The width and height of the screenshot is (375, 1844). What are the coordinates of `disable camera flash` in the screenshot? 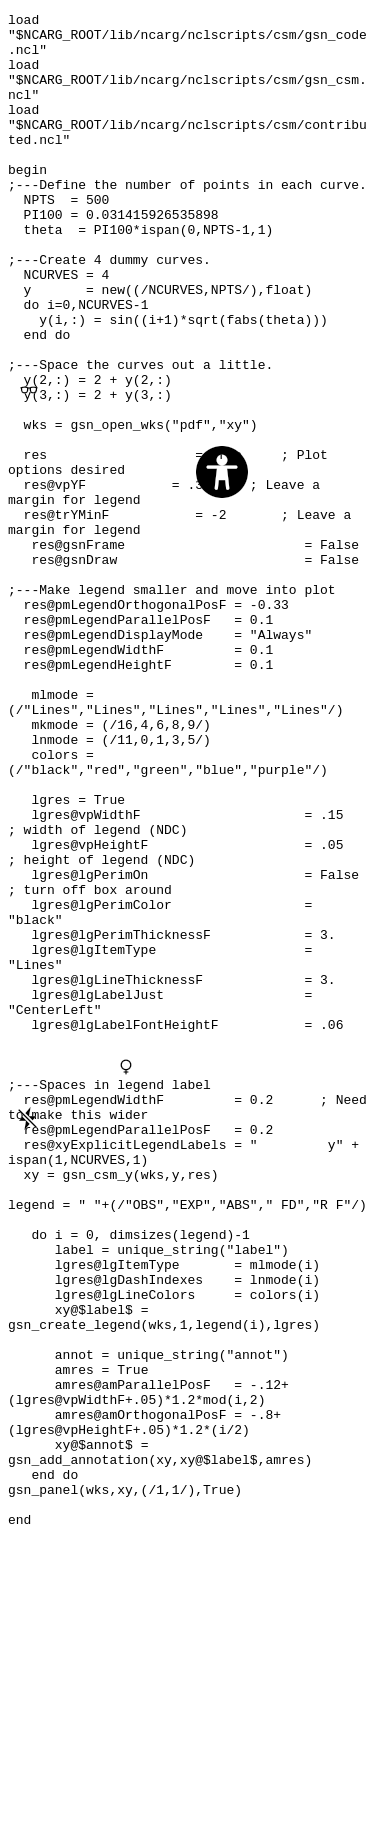 It's located at (27, 1118).